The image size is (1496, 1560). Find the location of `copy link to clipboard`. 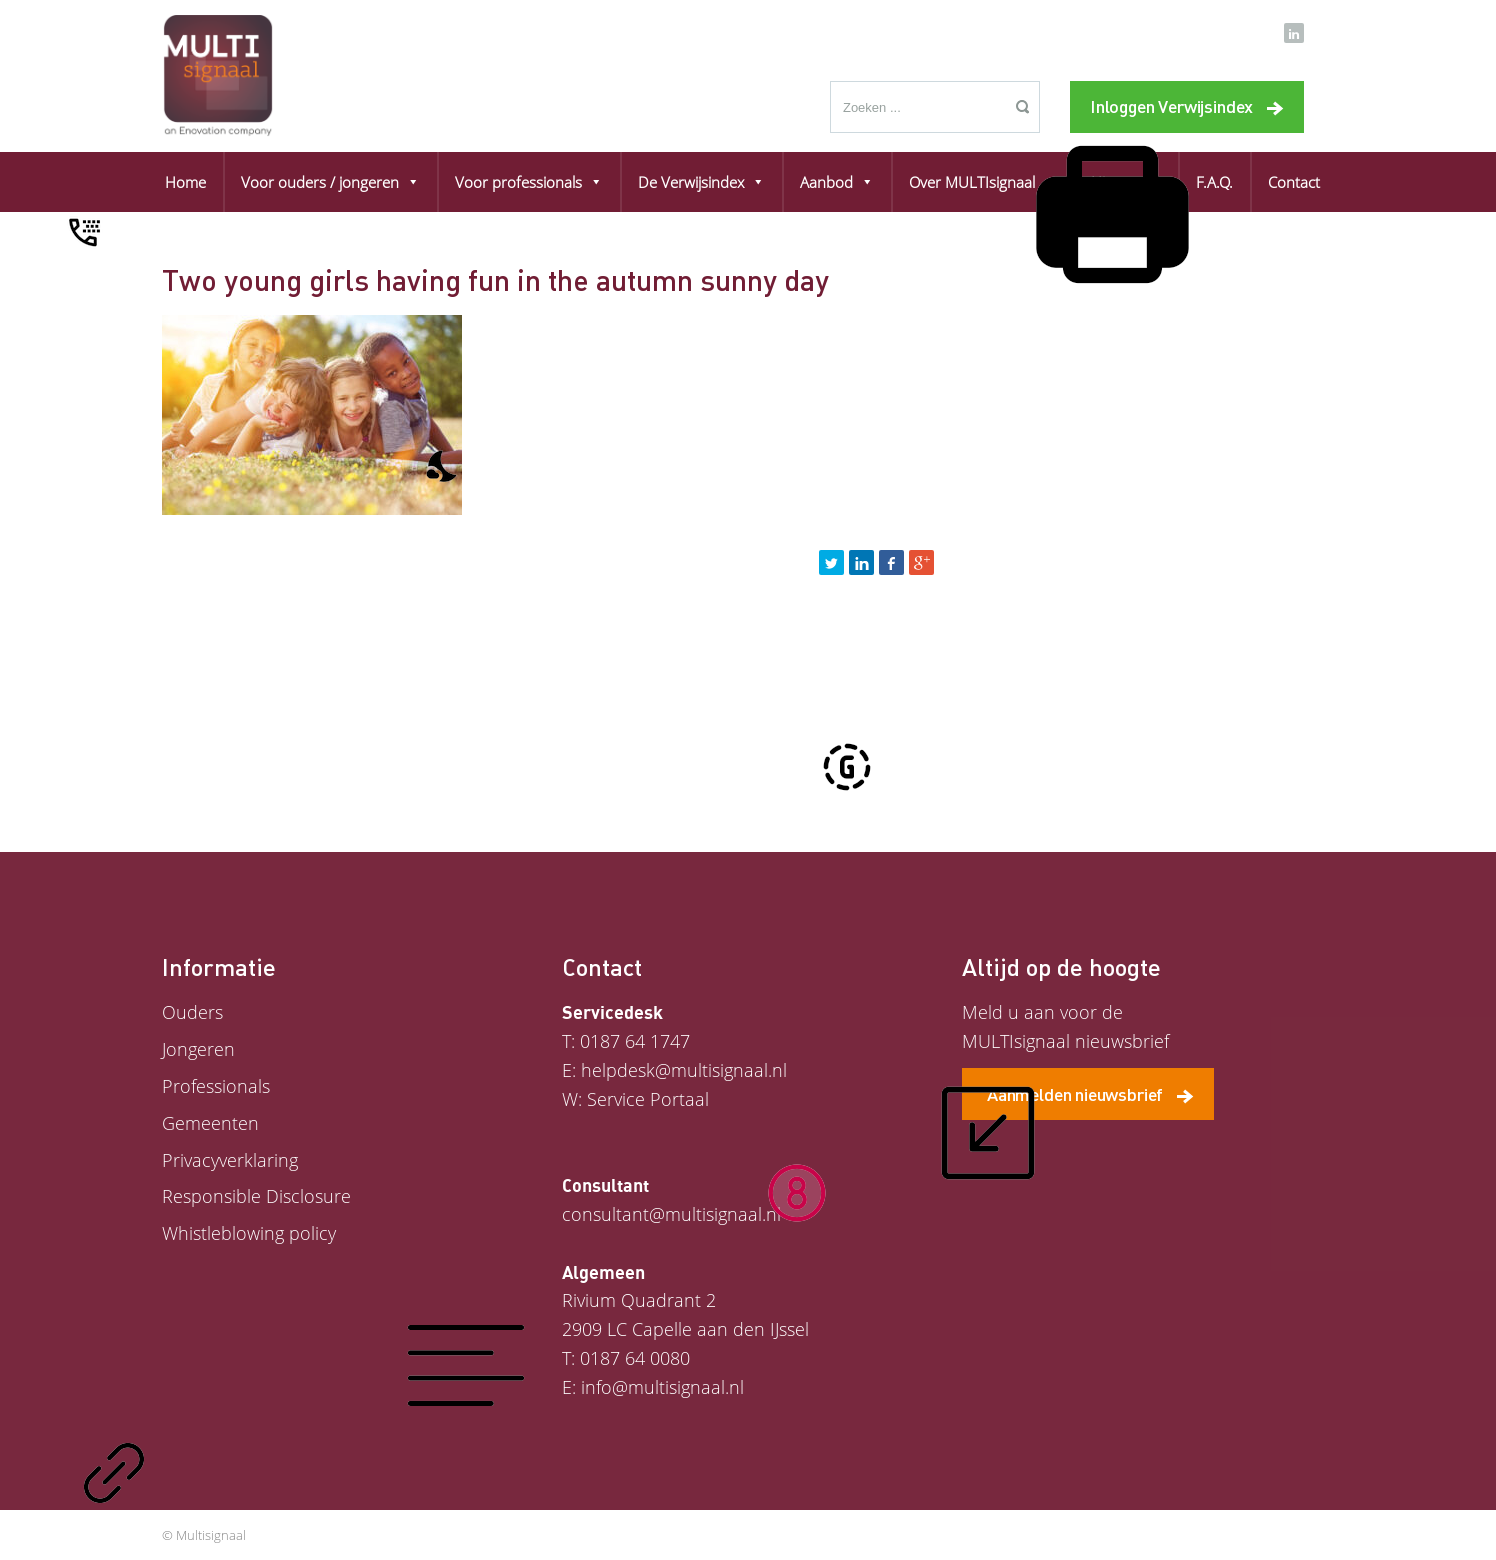

copy link to clipboard is located at coordinates (114, 1473).